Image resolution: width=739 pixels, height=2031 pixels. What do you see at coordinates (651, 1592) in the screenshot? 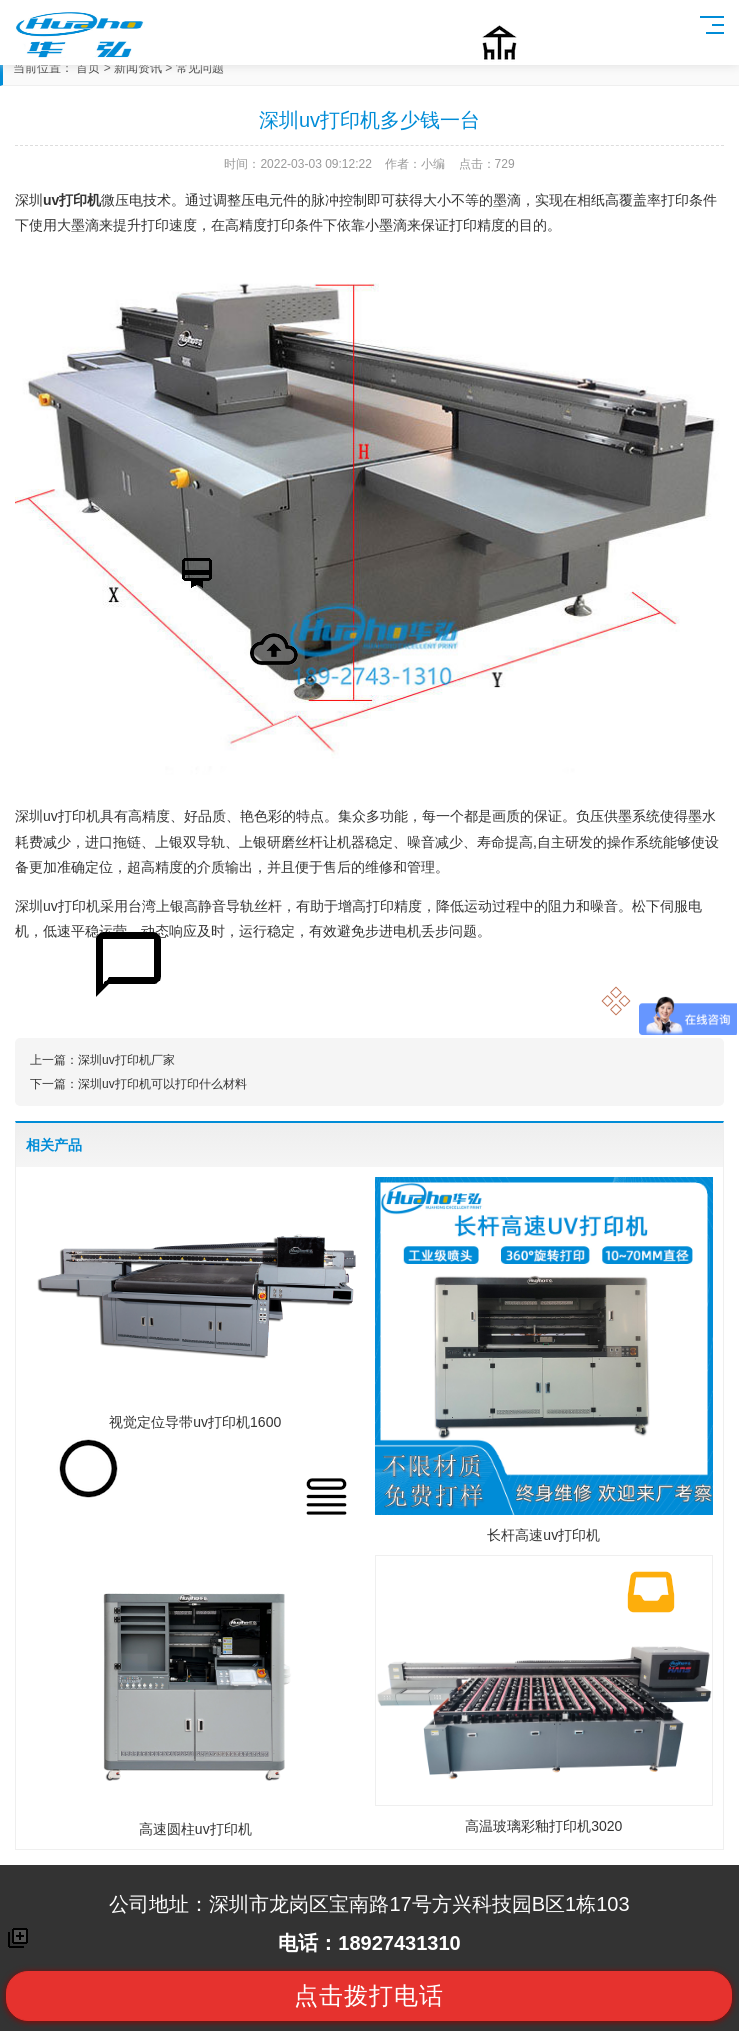
I see `view your inbox` at bounding box center [651, 1592].